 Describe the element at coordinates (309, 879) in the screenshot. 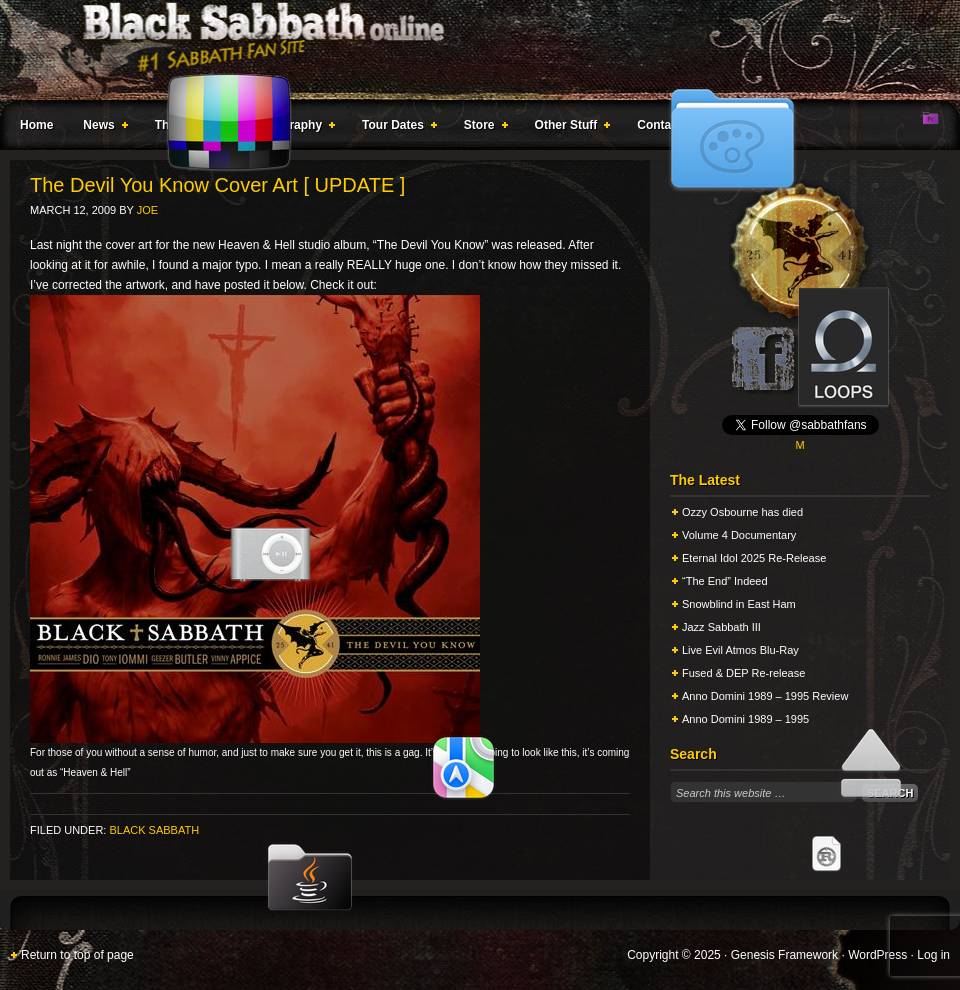

I see `open folder containing java project files` at that location.